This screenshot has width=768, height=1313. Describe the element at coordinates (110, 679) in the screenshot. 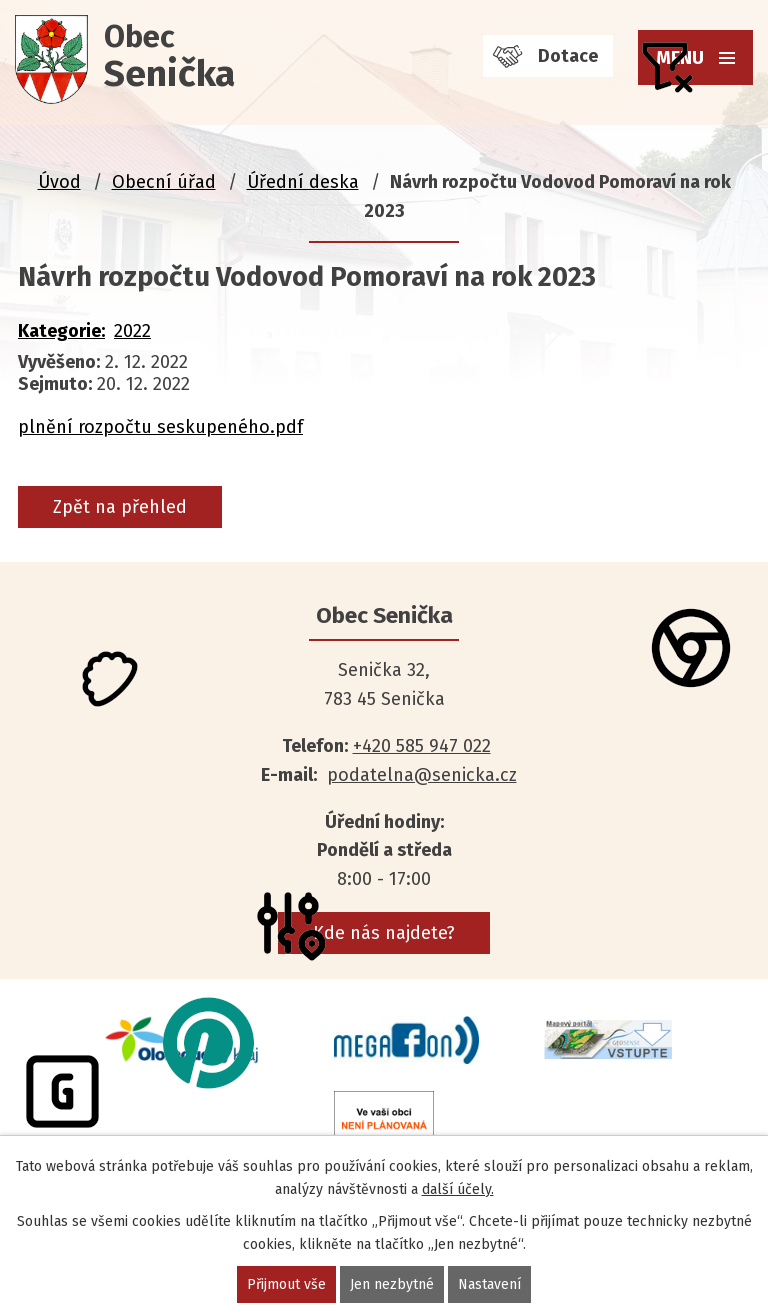

I see `browse asian cuisine or dumpling restaurants` at that location.